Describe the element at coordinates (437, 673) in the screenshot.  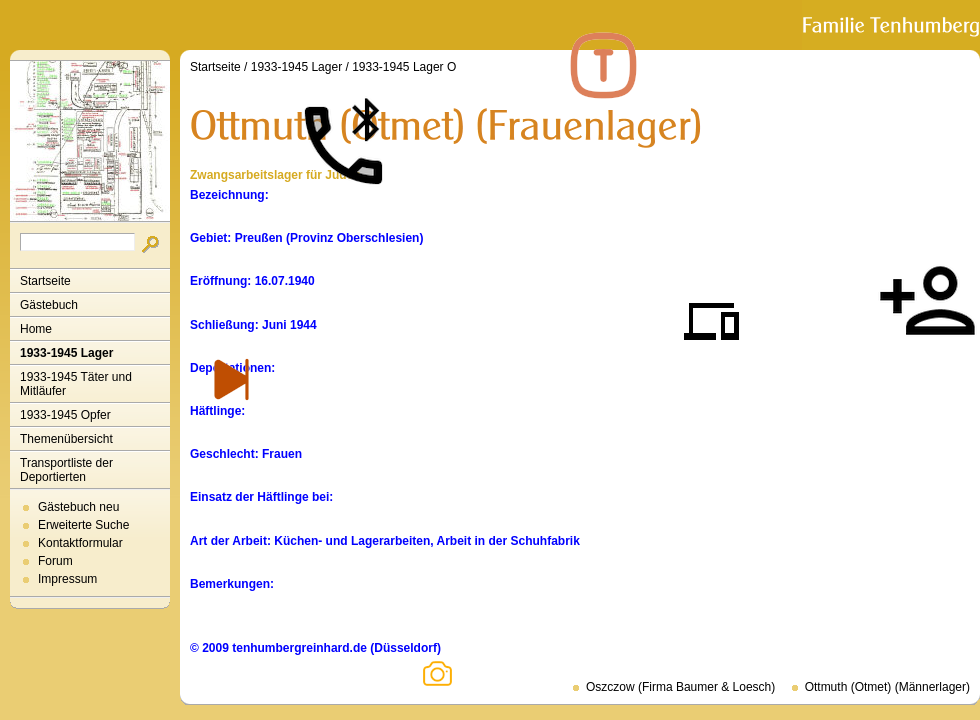
I see `take a photo` at that location.